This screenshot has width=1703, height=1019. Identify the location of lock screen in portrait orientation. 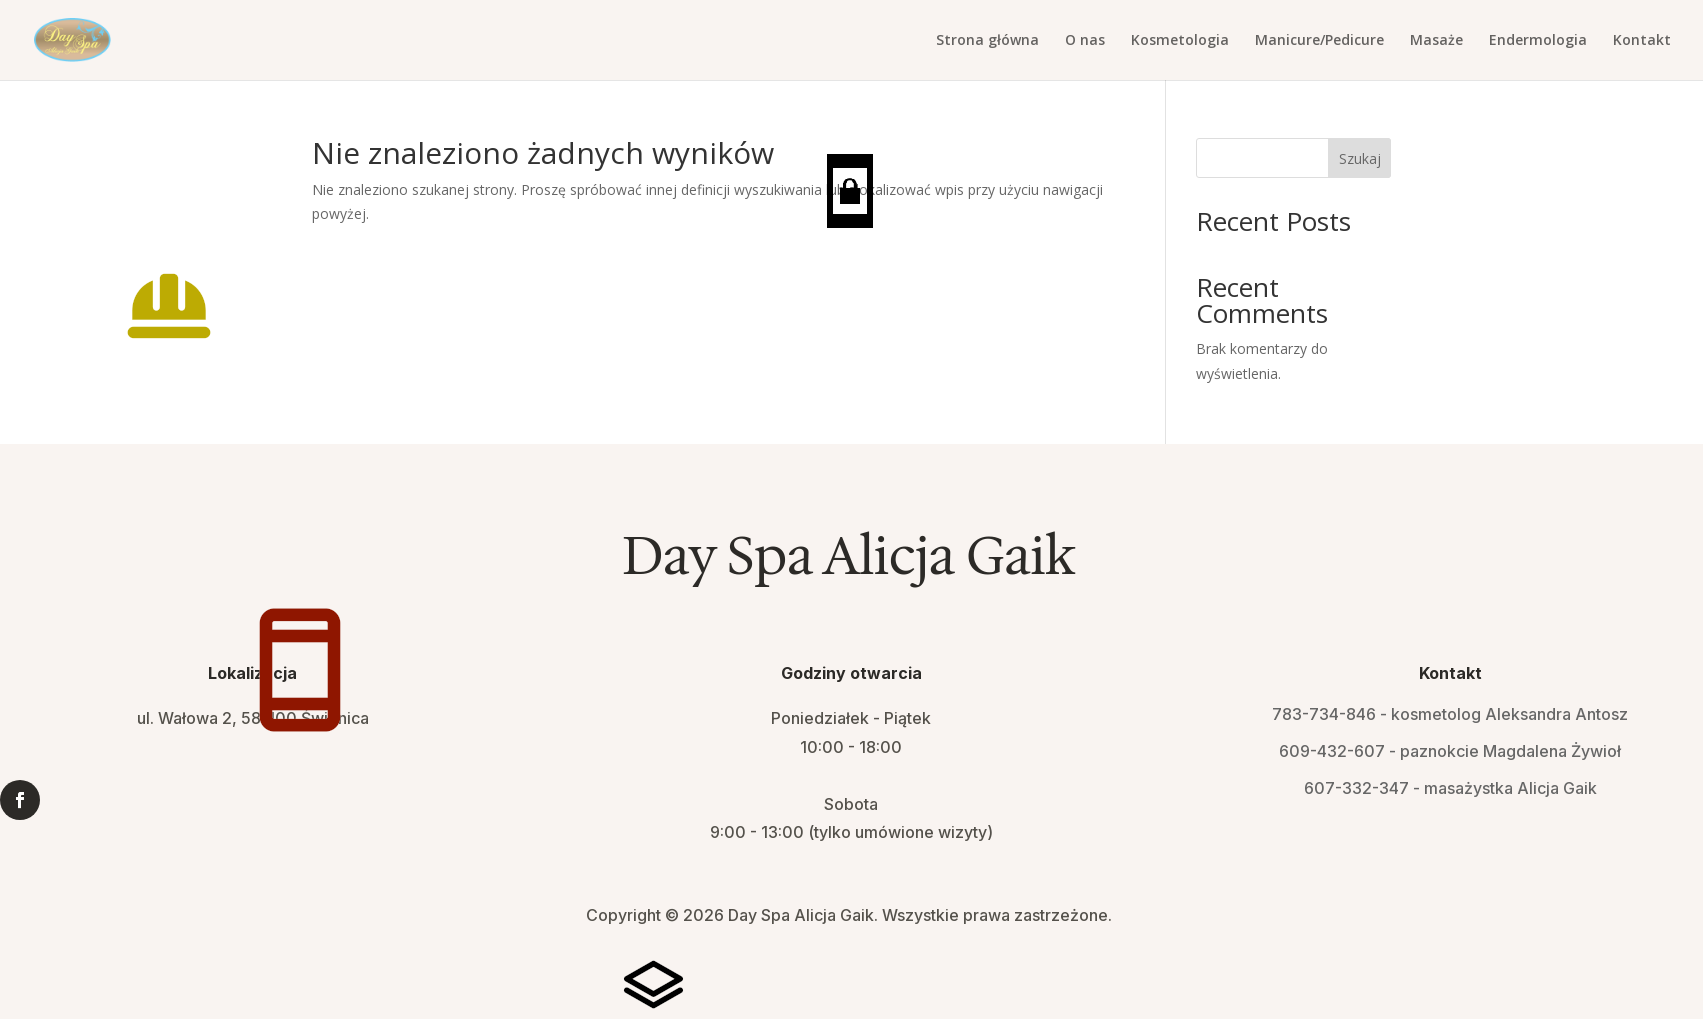
(850, 191).